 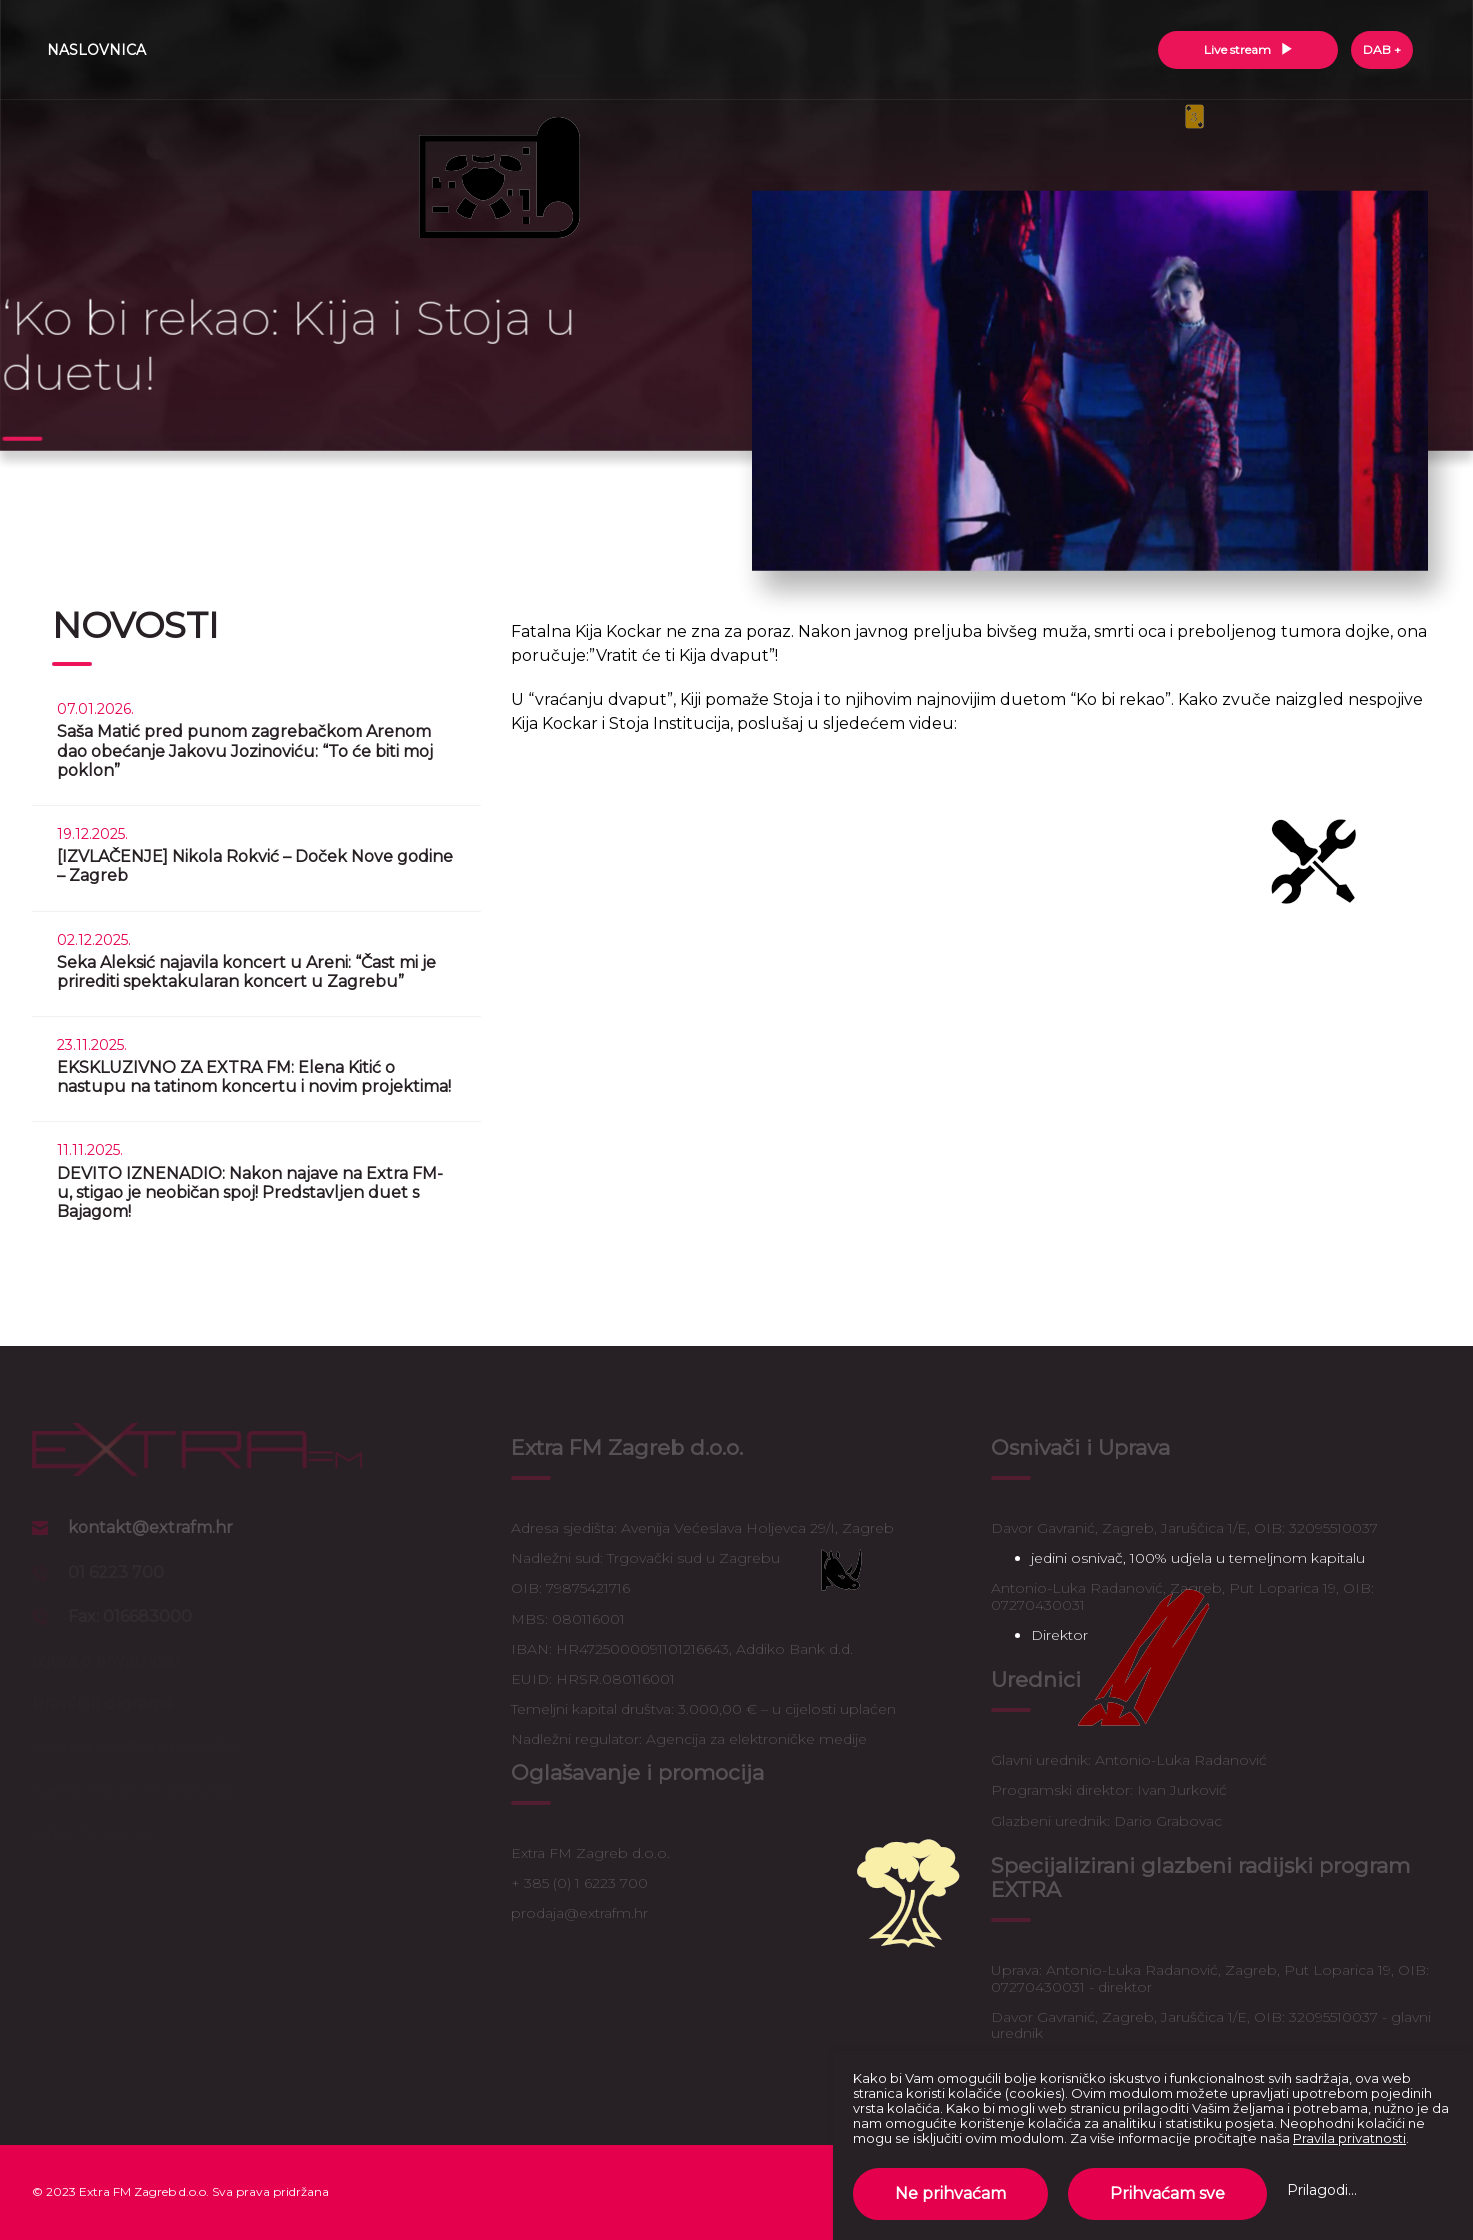 What do you see at coordinates (843, 1569) in the screenshot?
I see `select rhinoceros or rhino character` at bounding box center [843, 1569].